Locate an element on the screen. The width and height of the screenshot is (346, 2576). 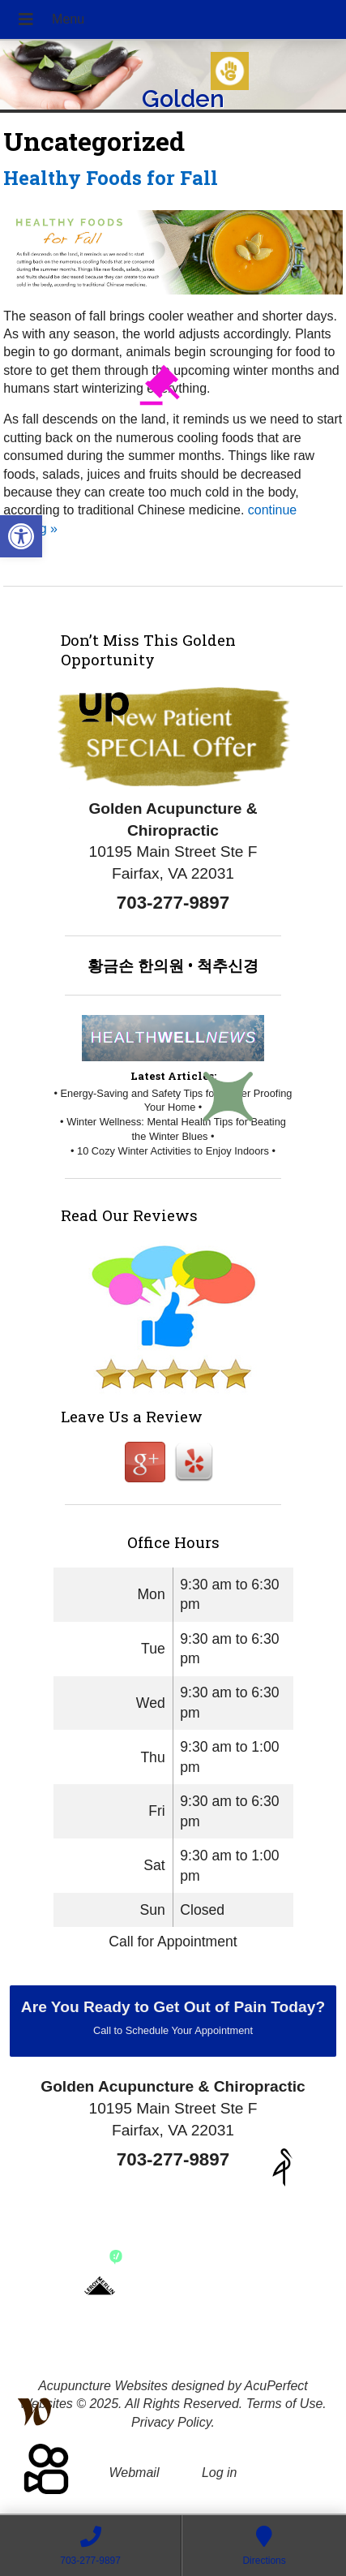
visit the Uplabs design resources website is located at coordinates (104, 707).